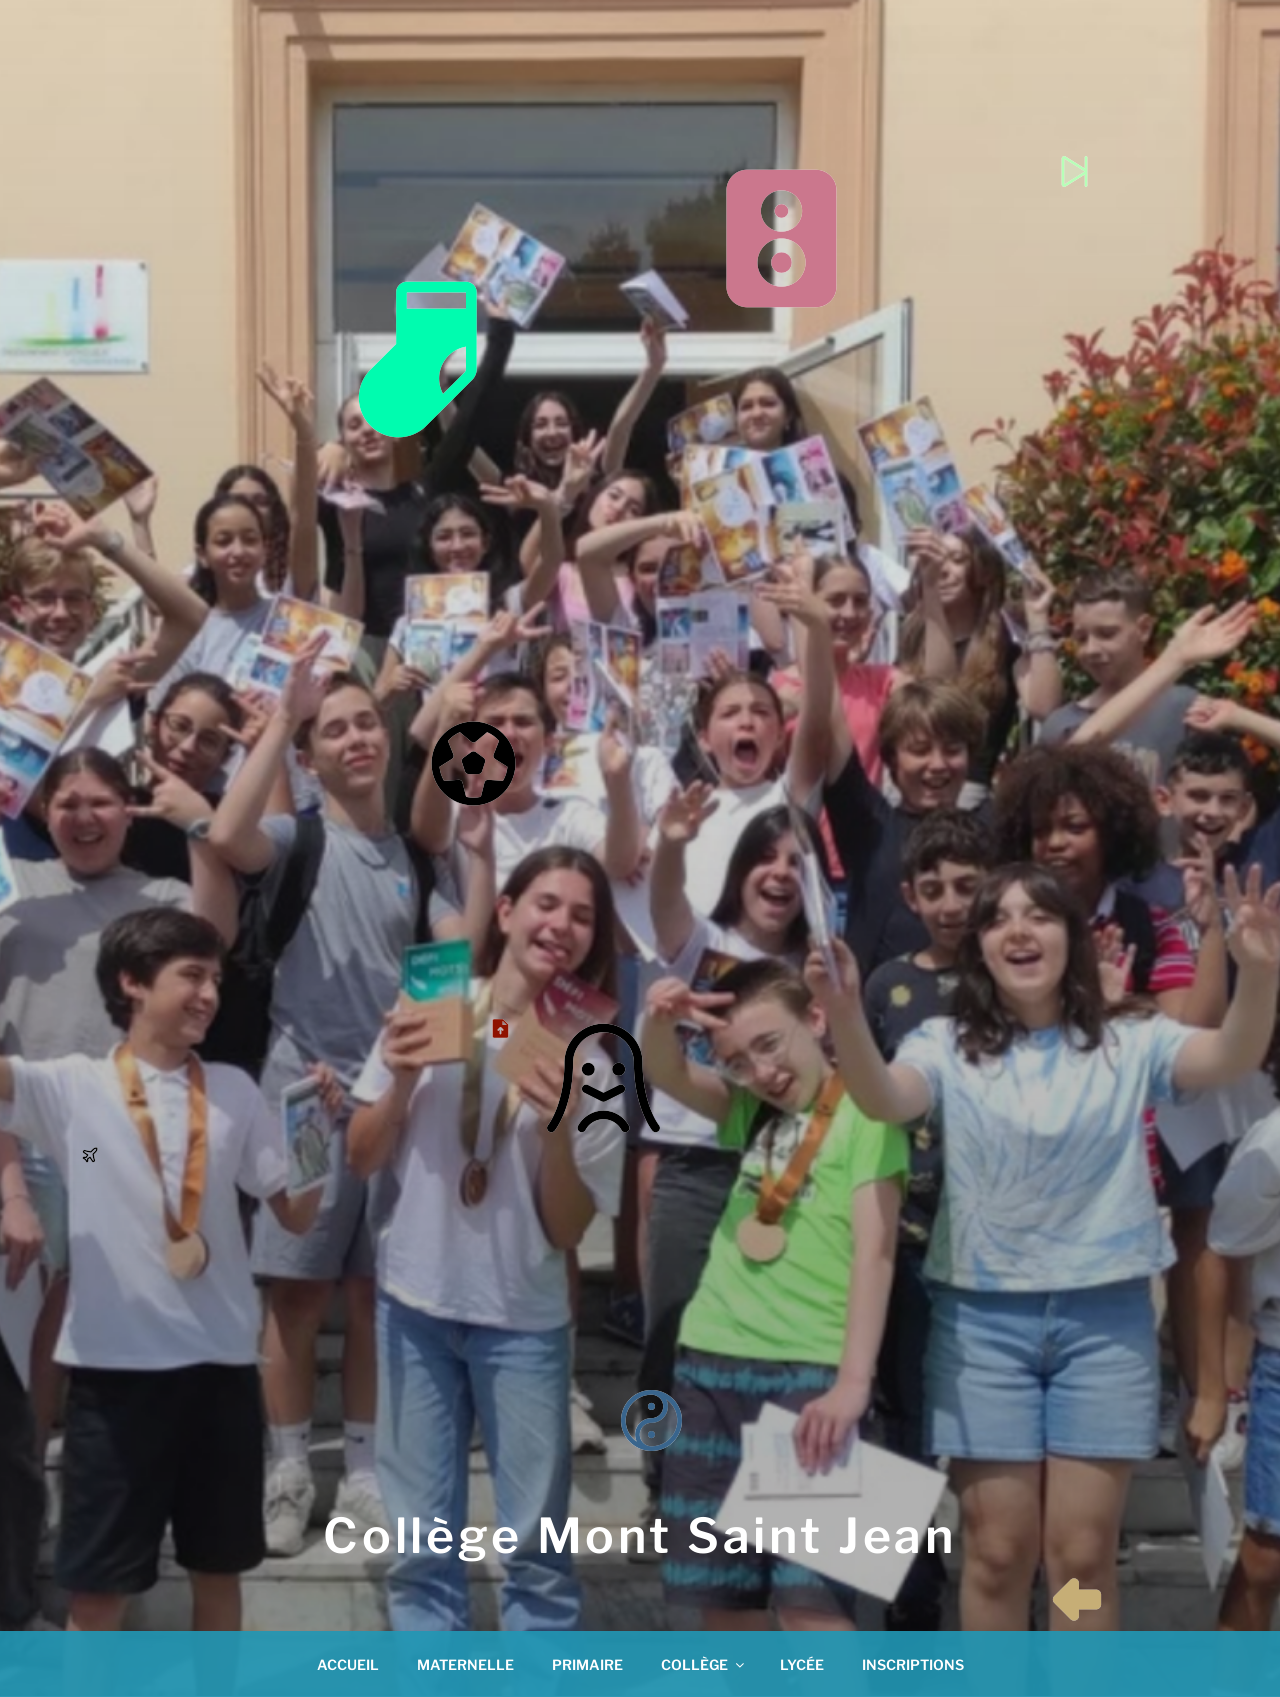  I want to click on indicates linux operating system compatibility, so click(603, 1084).